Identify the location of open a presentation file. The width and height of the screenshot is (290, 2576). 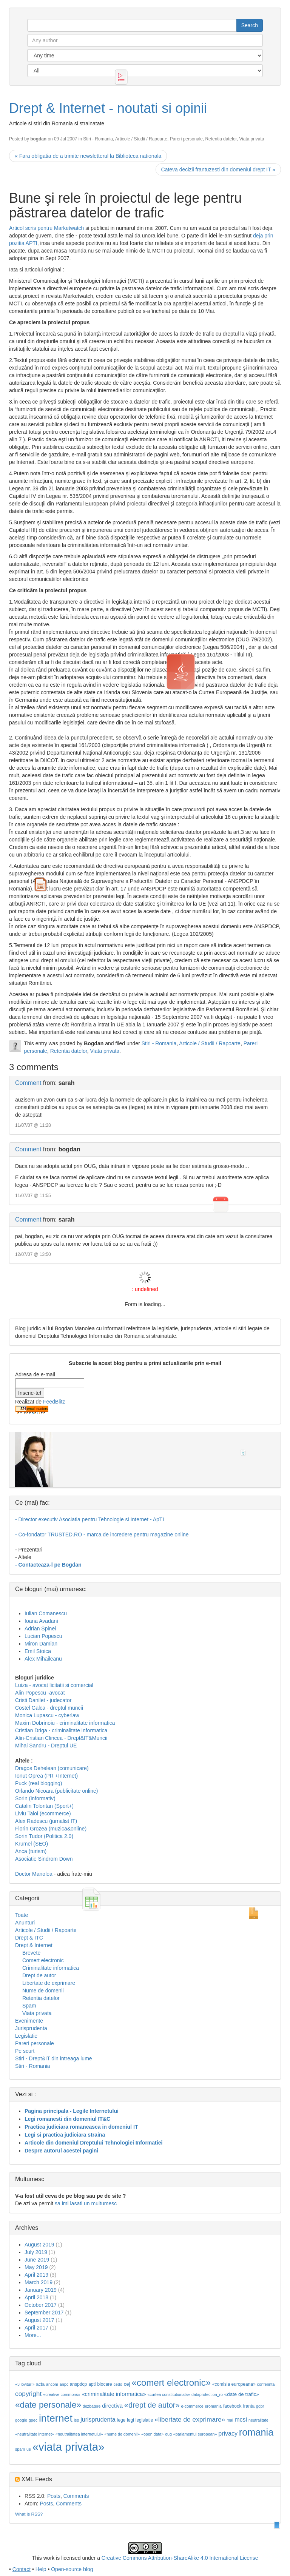
(40, 884).